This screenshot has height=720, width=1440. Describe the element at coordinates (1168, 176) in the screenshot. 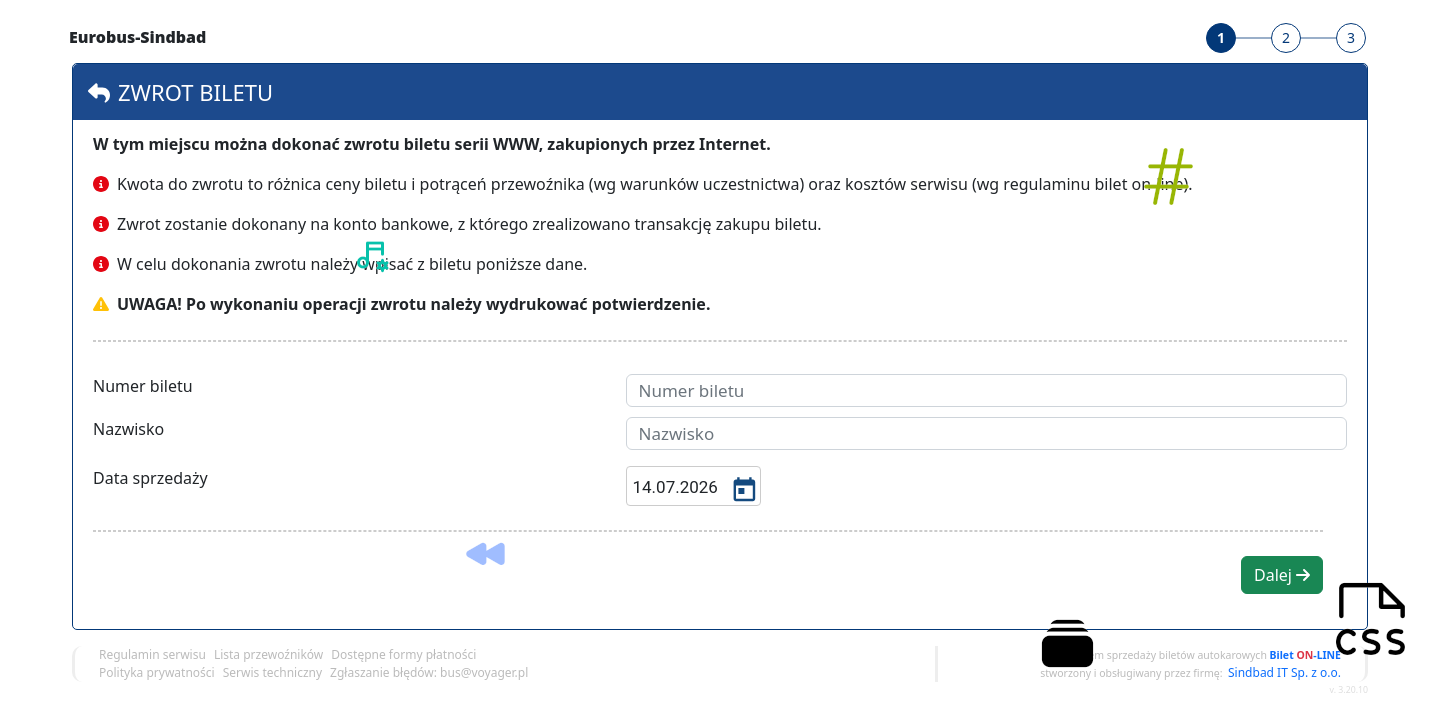

I see `add or search hashtags` at that location.